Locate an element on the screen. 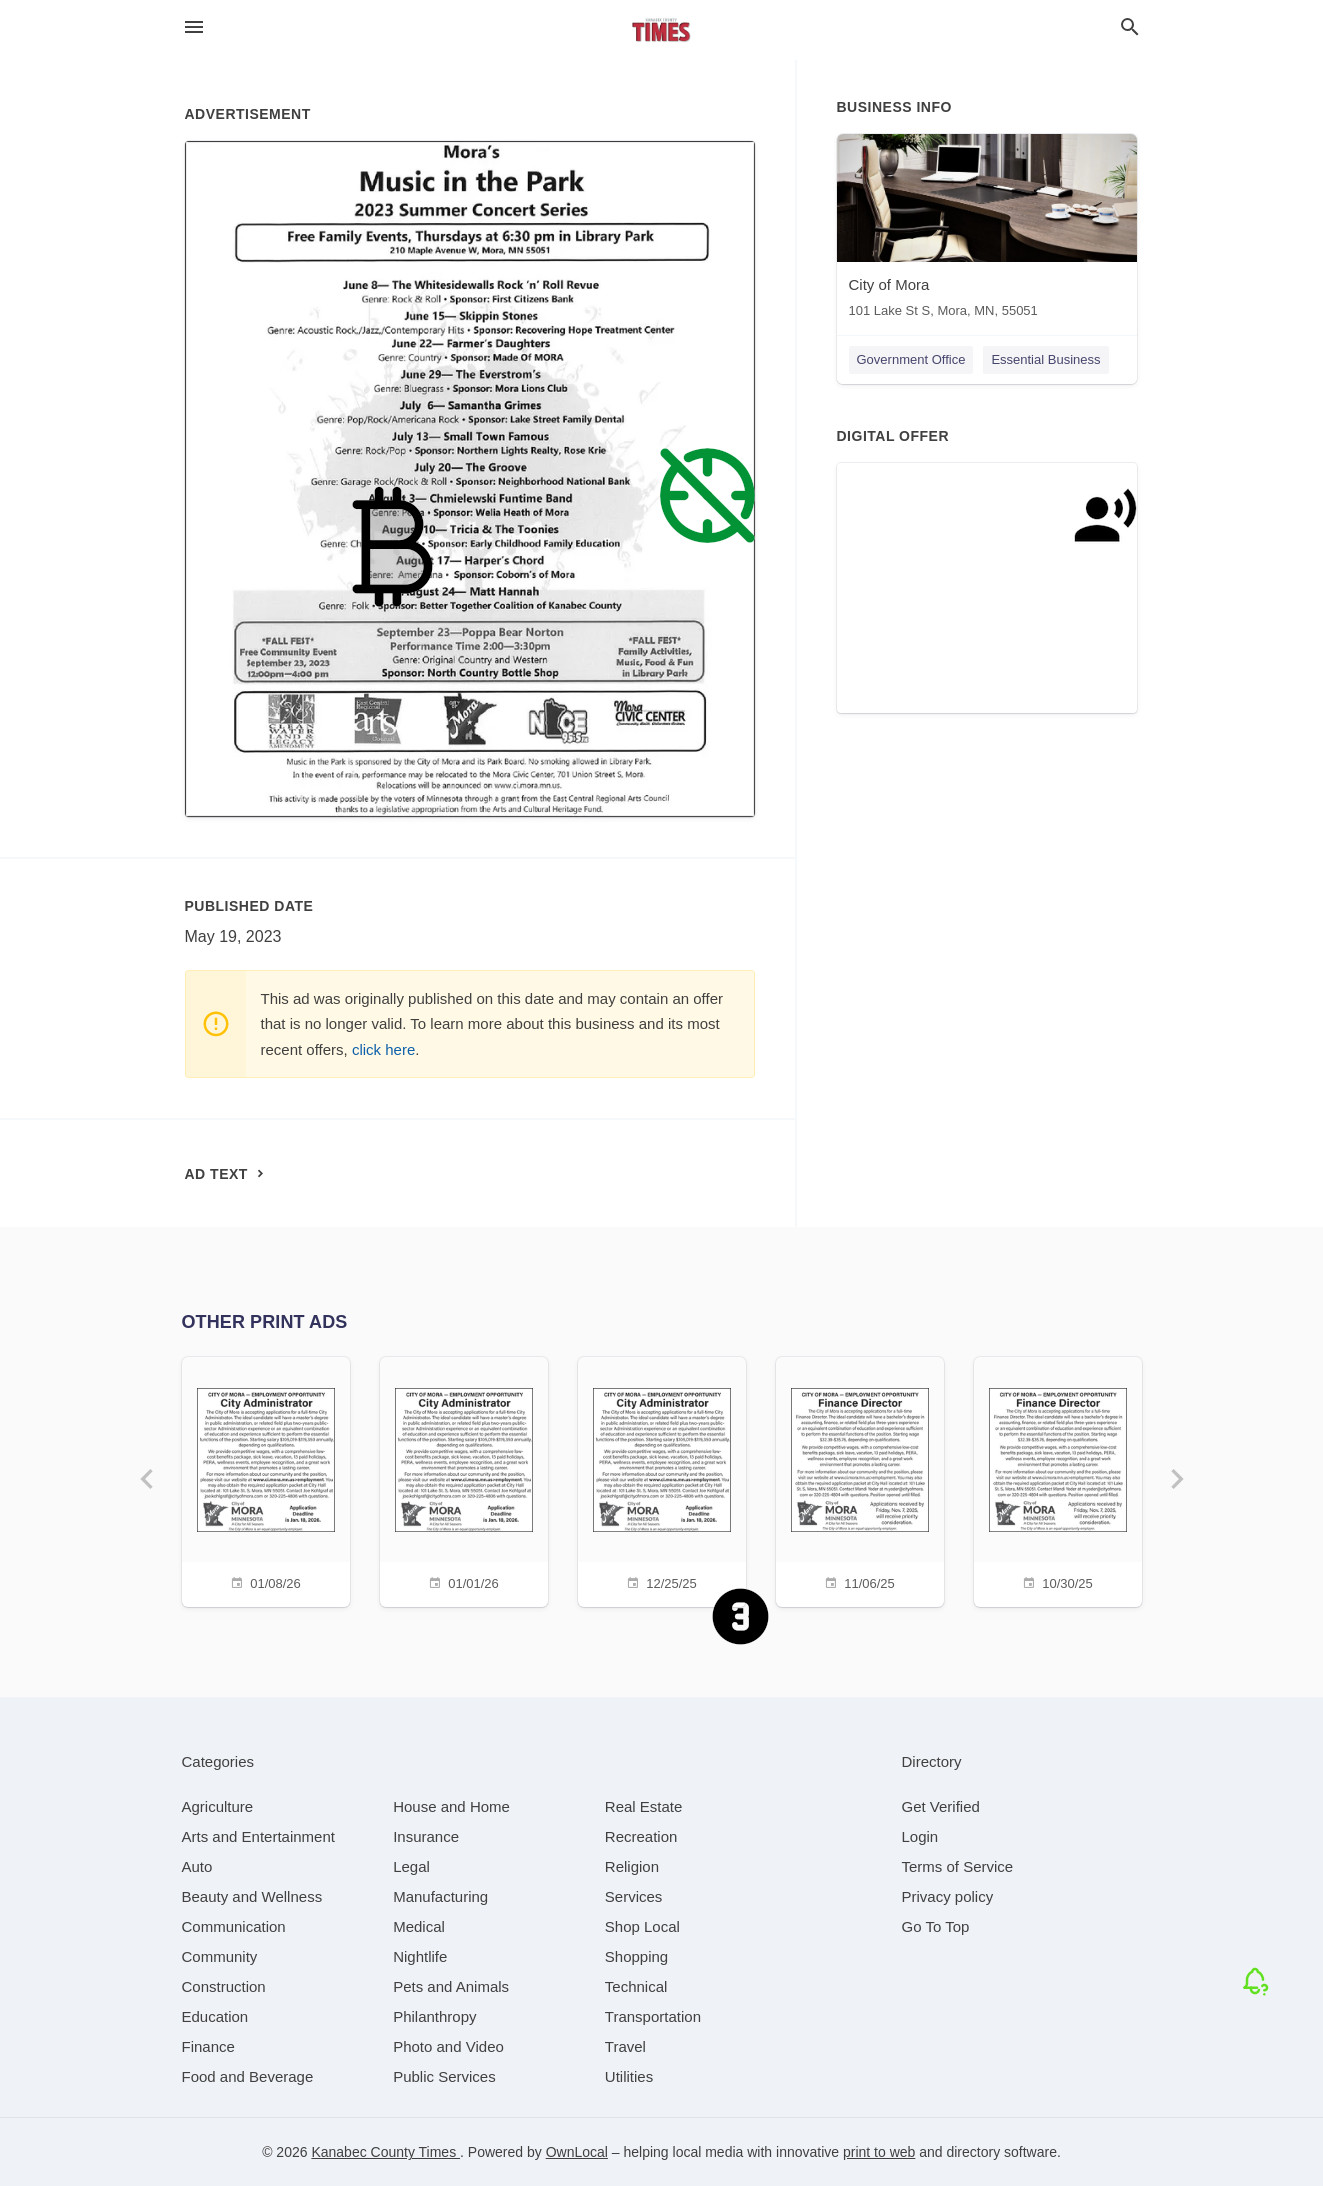  disable viewfinder or camera focus is located at coordinates (707, 495).